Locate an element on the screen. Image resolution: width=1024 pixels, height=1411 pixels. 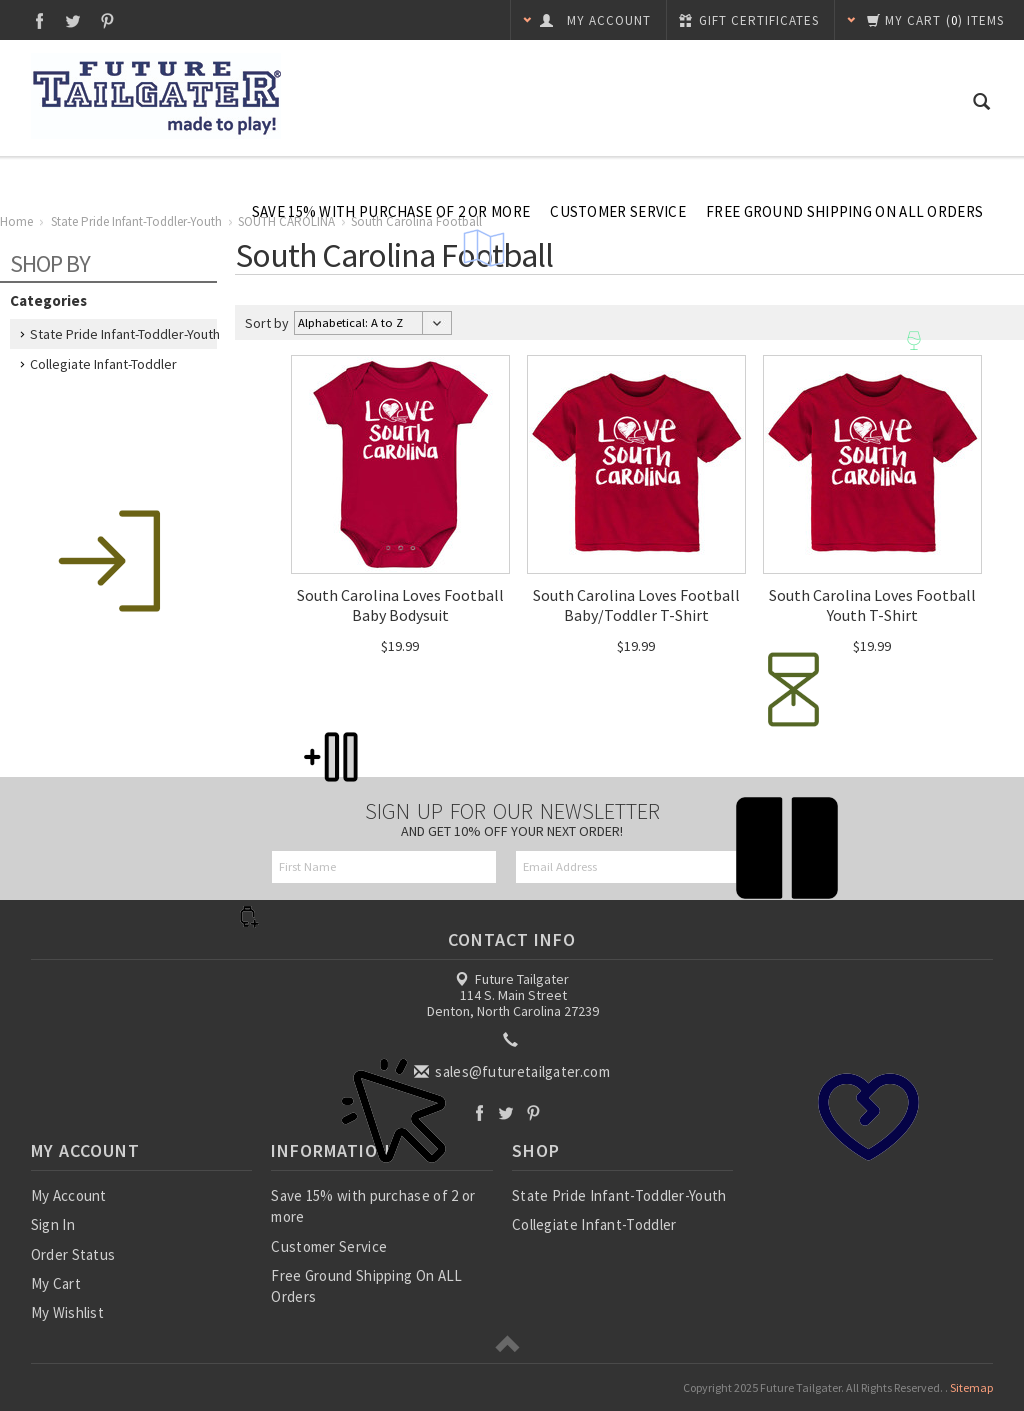
sign in to your account is located at coordinates (118, 561).